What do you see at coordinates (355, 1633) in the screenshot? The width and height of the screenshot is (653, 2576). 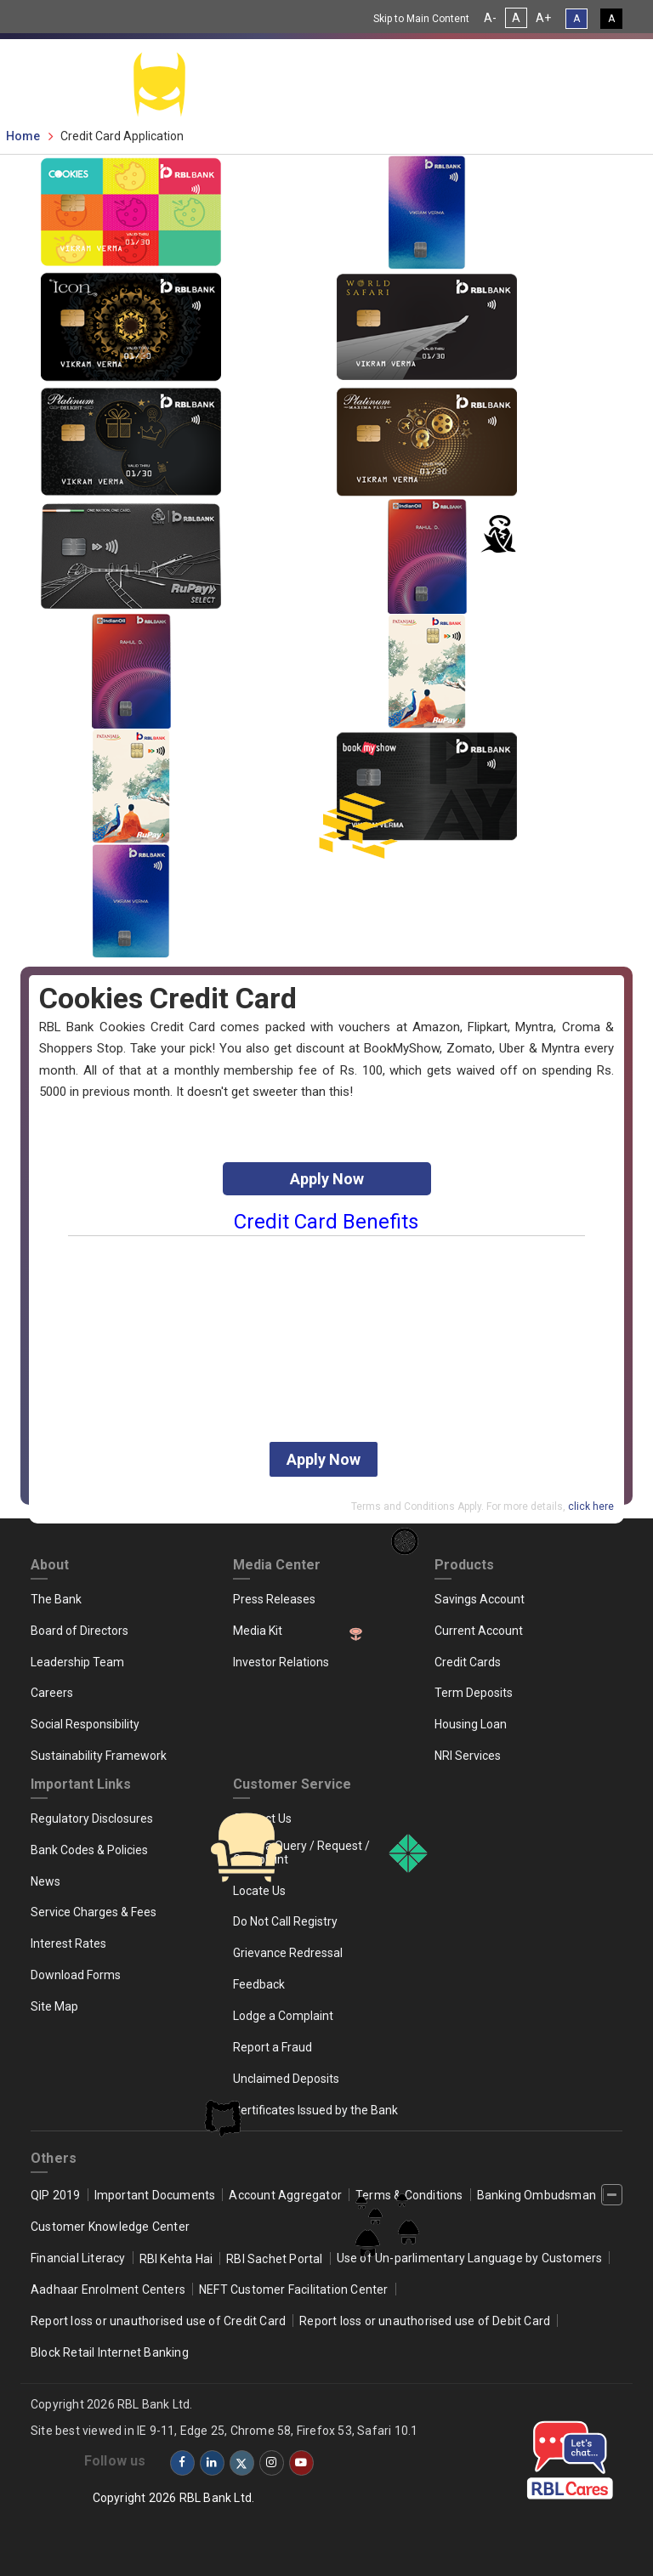 I see `collect a power-up or special ability` at bounding box center [355, 1633].